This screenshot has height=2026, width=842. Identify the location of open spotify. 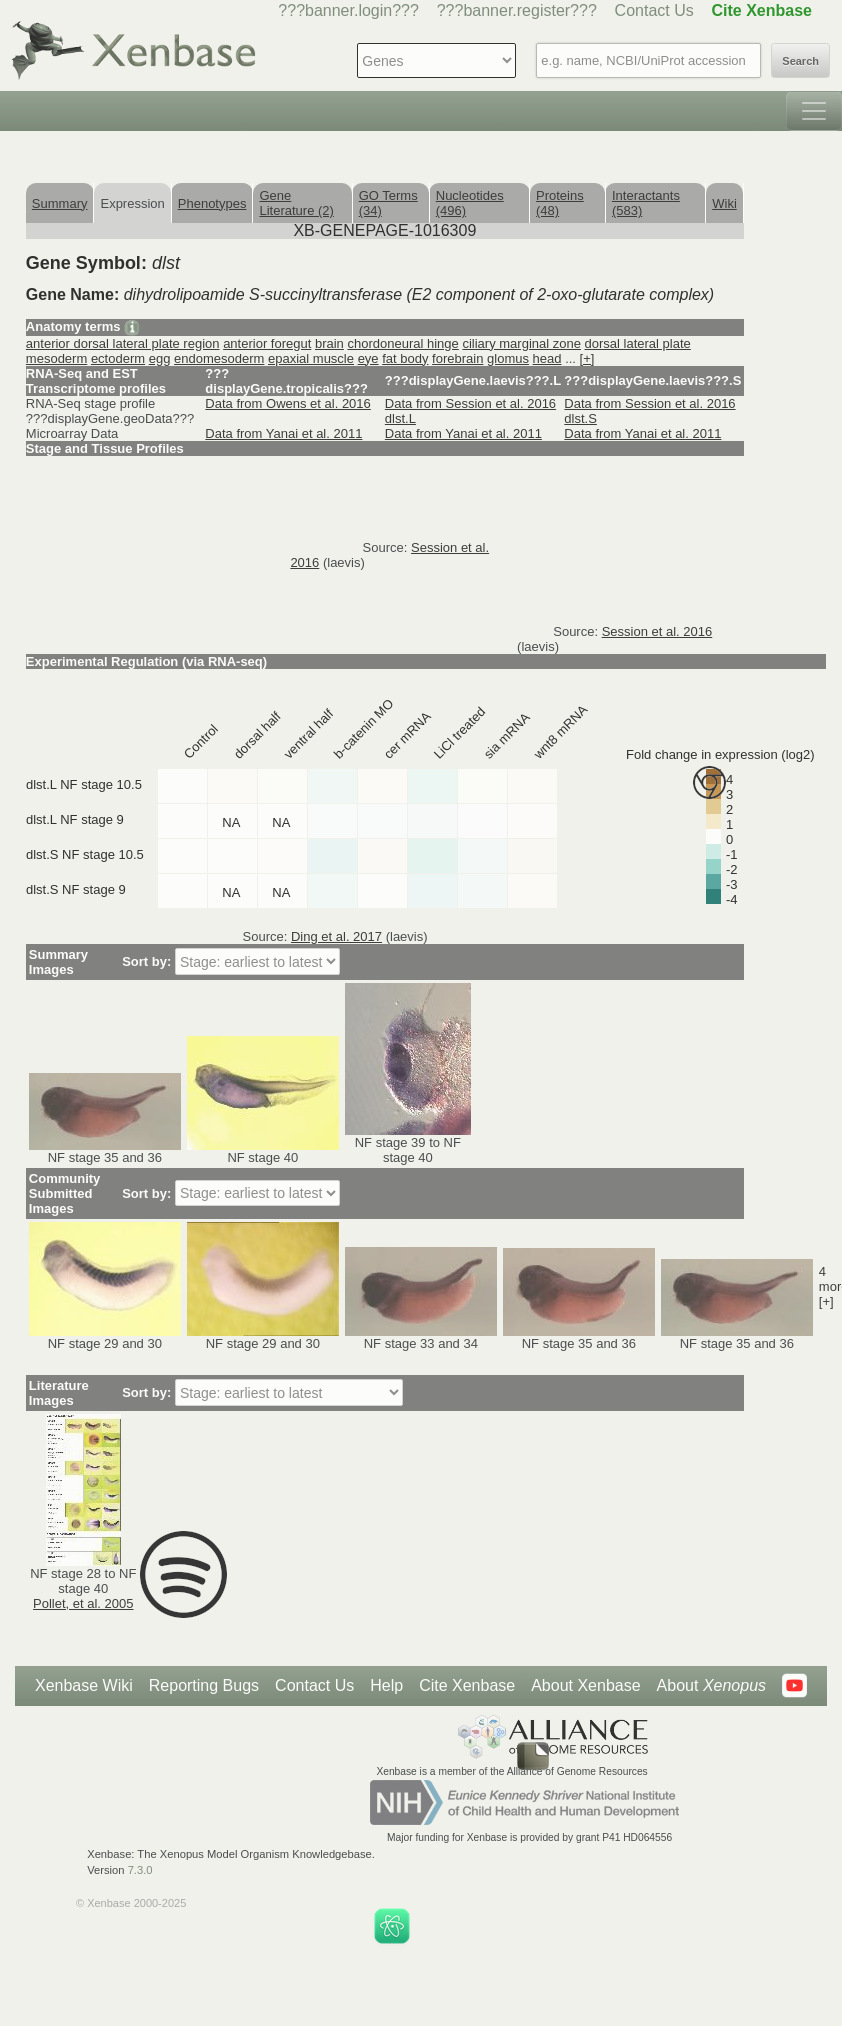
(183, 1574).